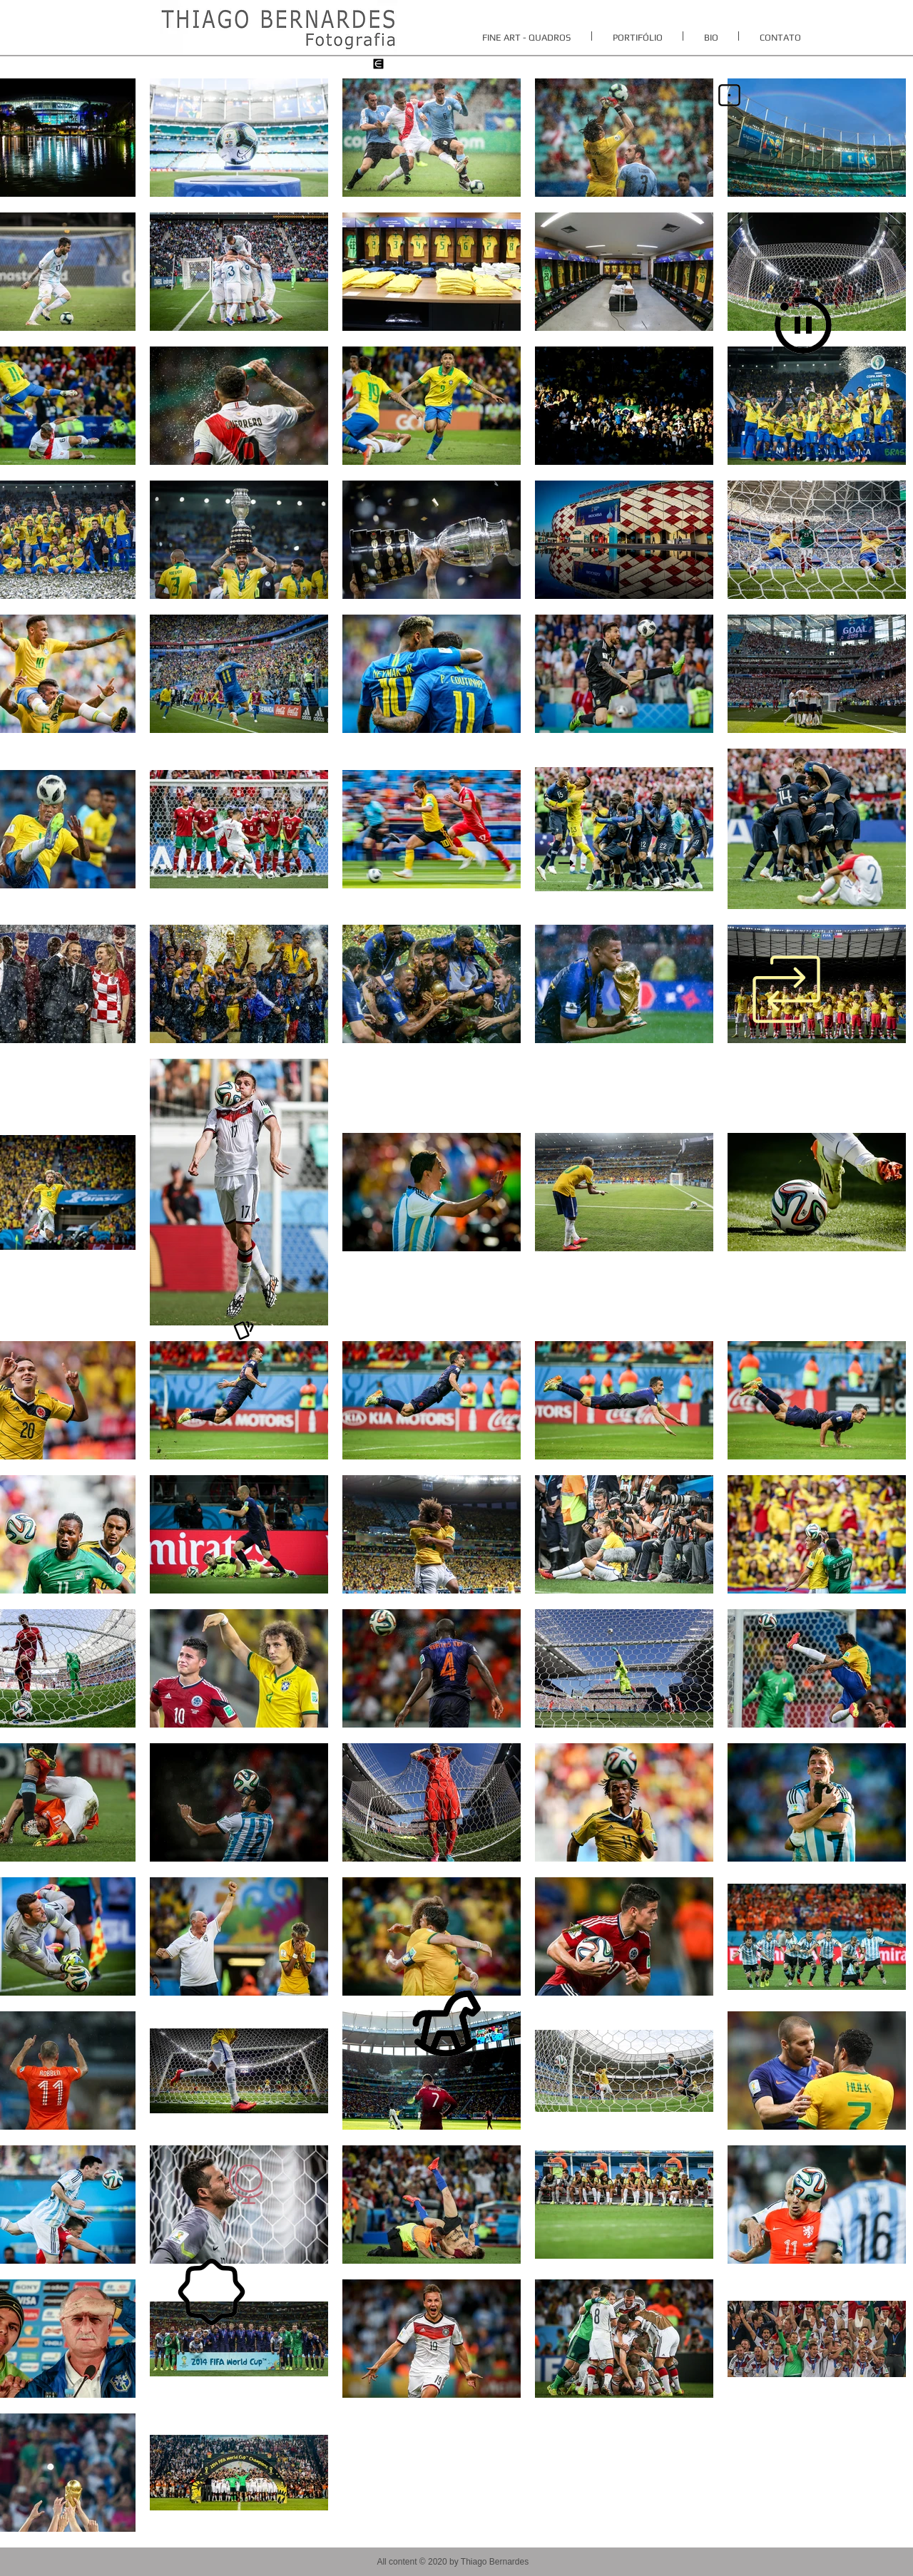 The height and width of the screenshot is (2576, 913). What do you see at coordinates (247, 2182) in the screenshot?
I see `access global or international settings` at bounding box center [247, 2182].